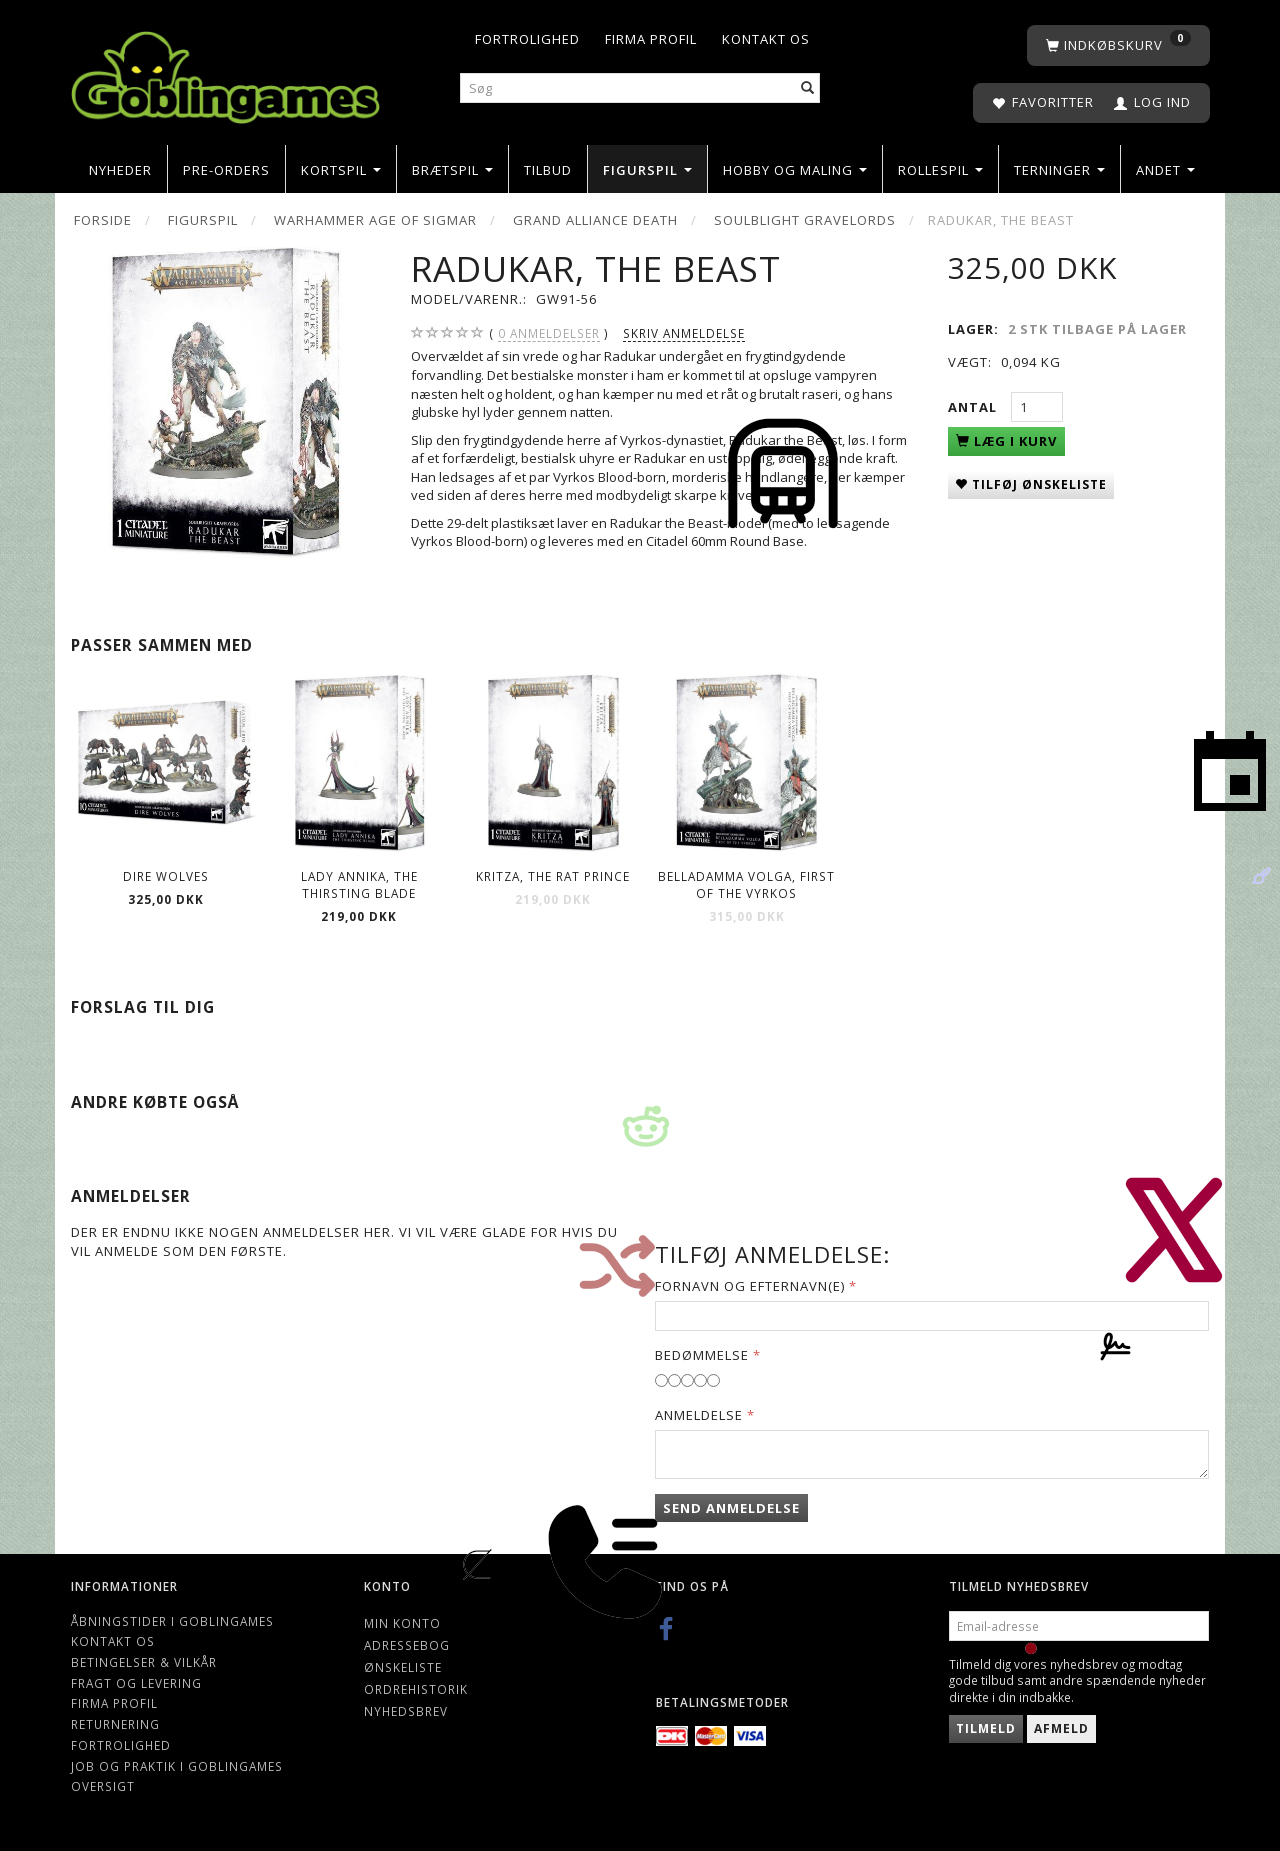  I want to click on view calendar or scheduled events, so click(1230, 771).